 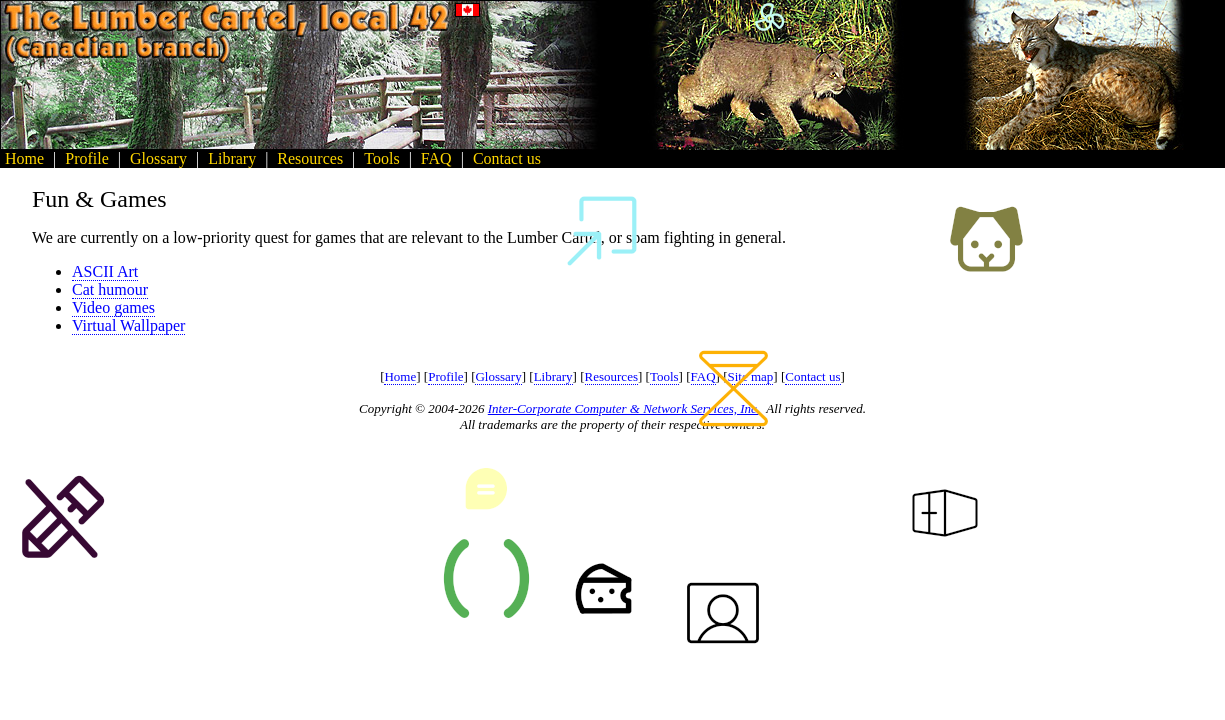 What do you see at coordinates (485, 489) in the screenshot?
I see `open chat or messaging` at bounding box center [485, 489].